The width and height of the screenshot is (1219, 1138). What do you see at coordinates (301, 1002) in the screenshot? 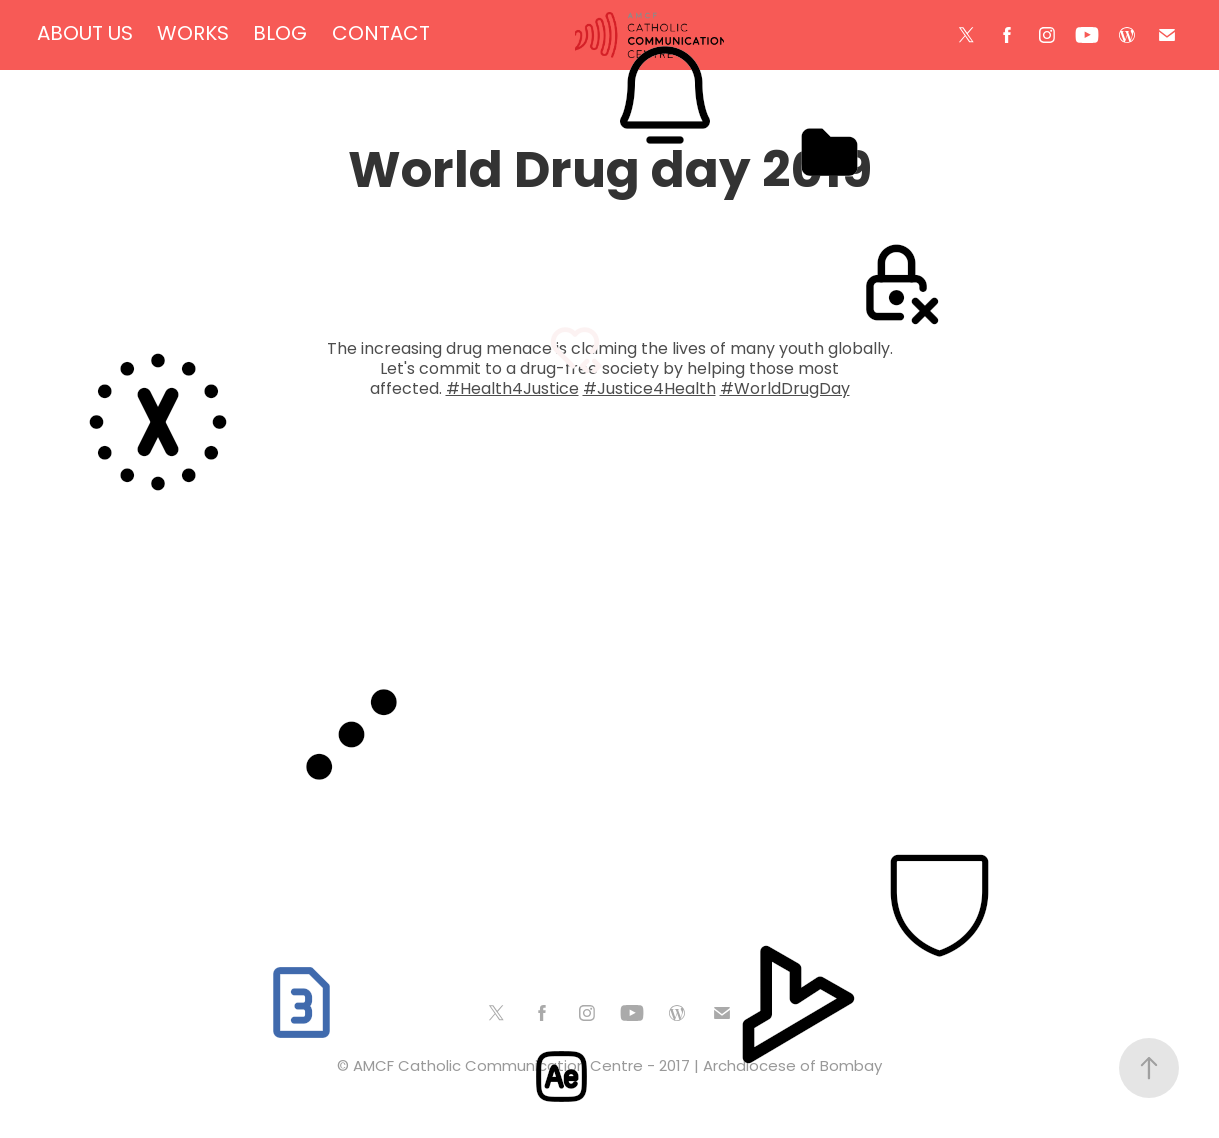
I see `SIM card slot 3` at bounding box center [301, 1002].